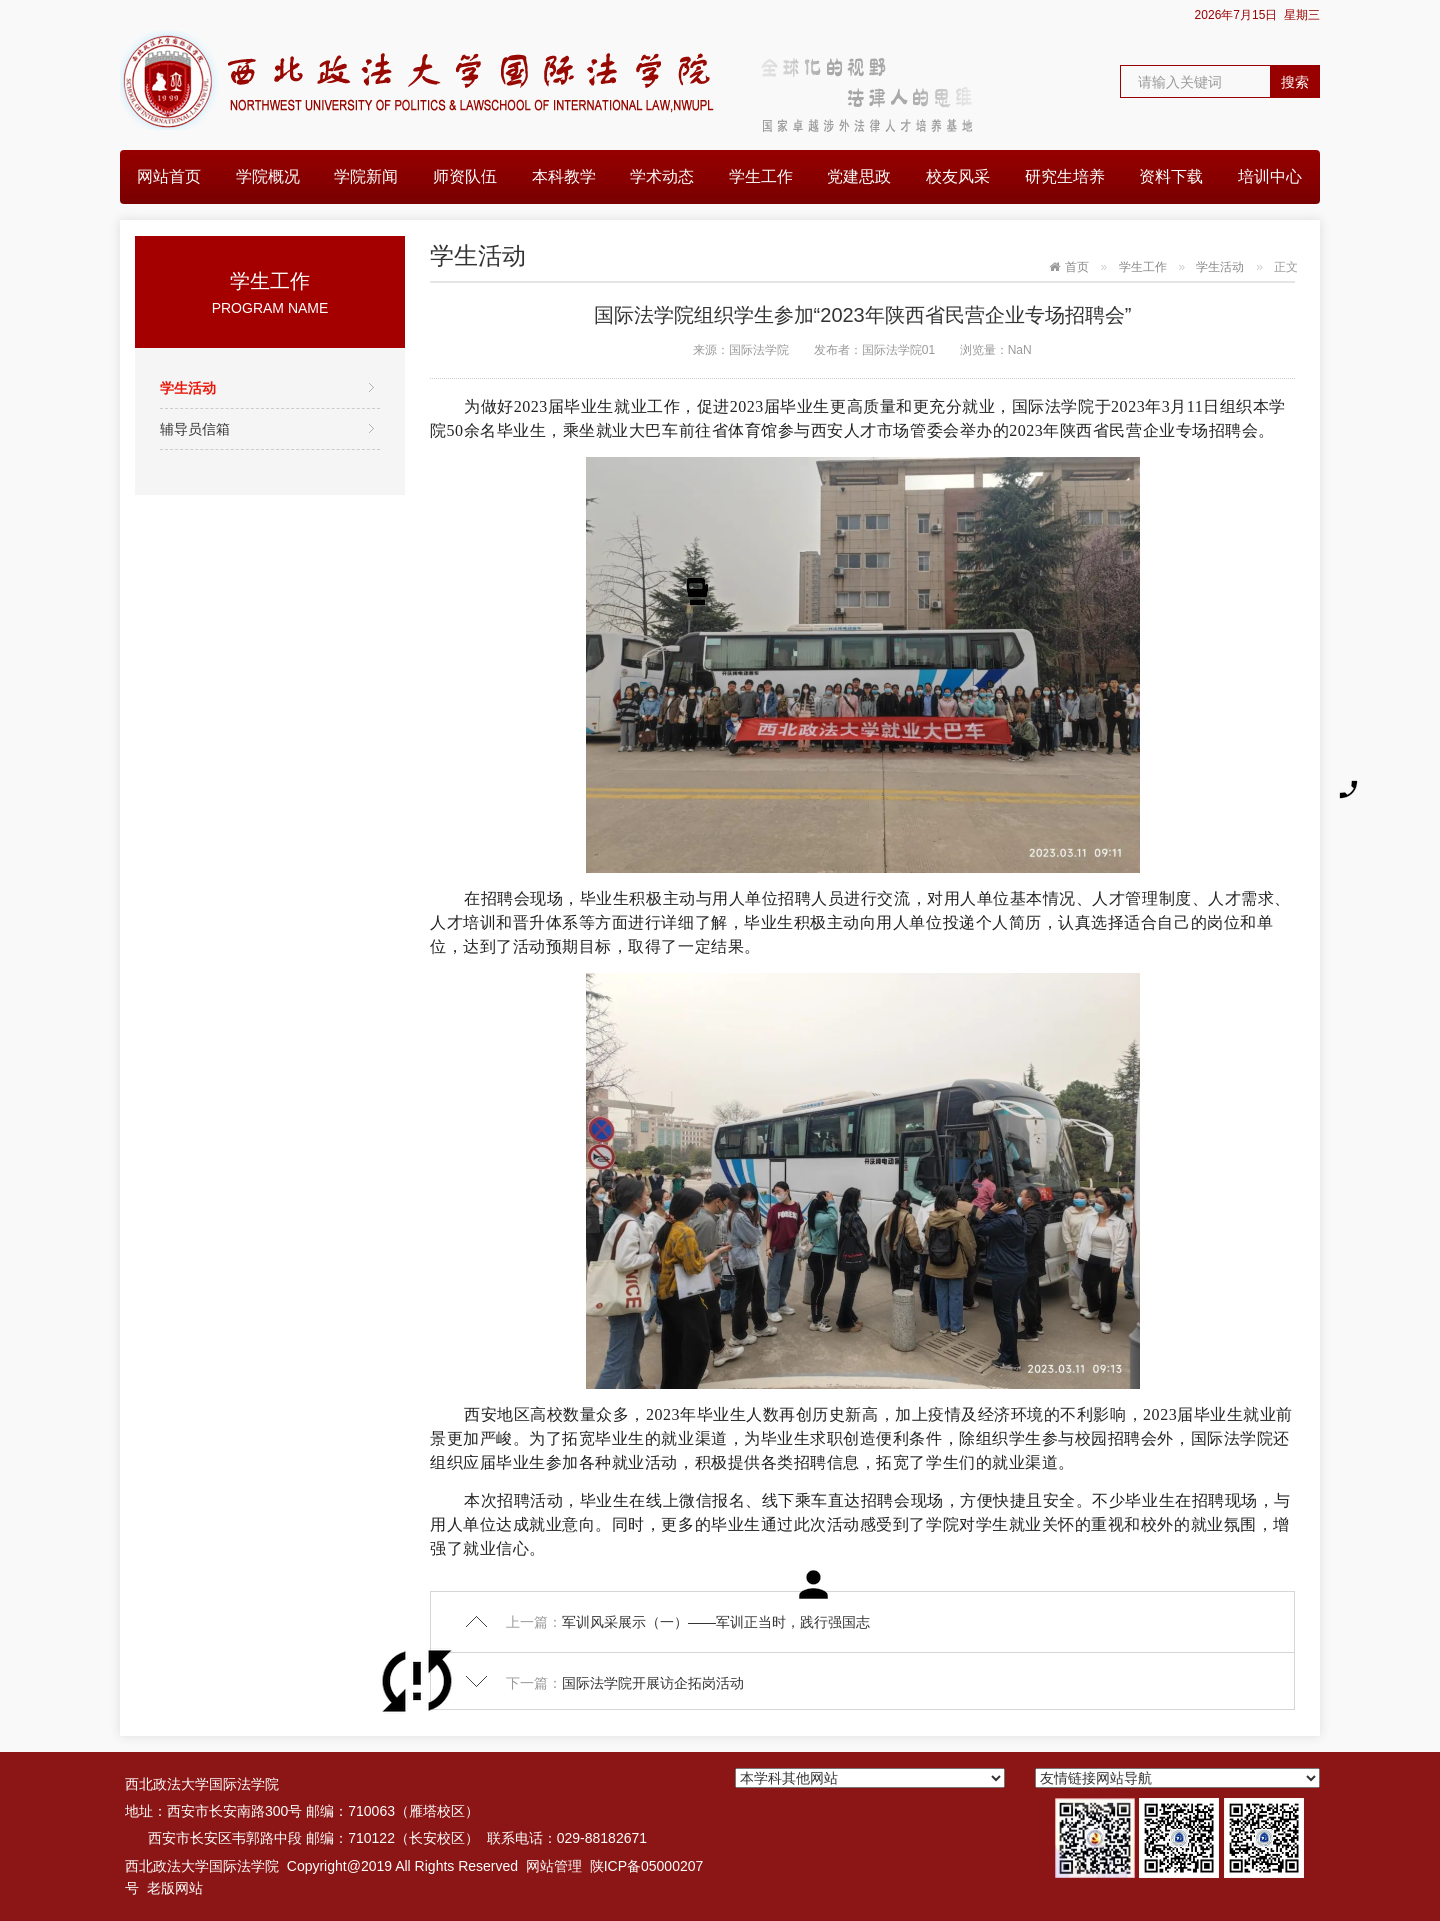 The height and width of the screenshot is (1921, 1440). What do you see at coordinates (1348, 789) in the screenshot?
I see `make a phone call` at bounding box center [1348, 789].